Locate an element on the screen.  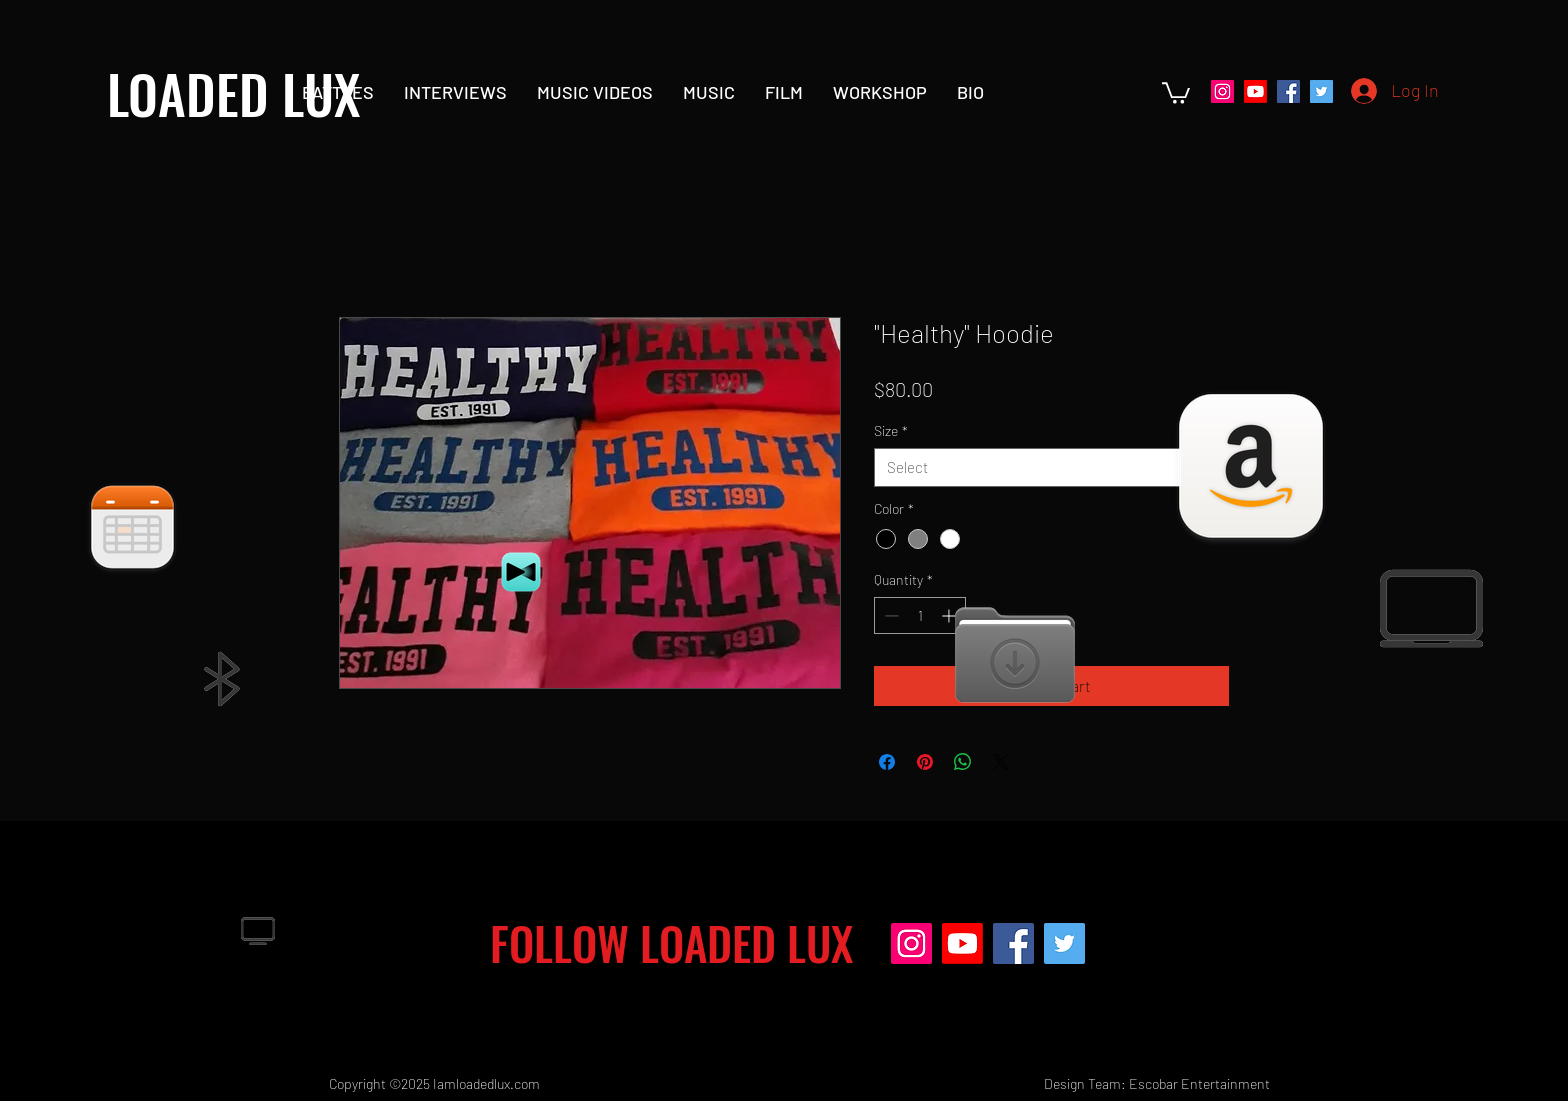
open the Amazon shopping app is located at coordinates (1251, 466).